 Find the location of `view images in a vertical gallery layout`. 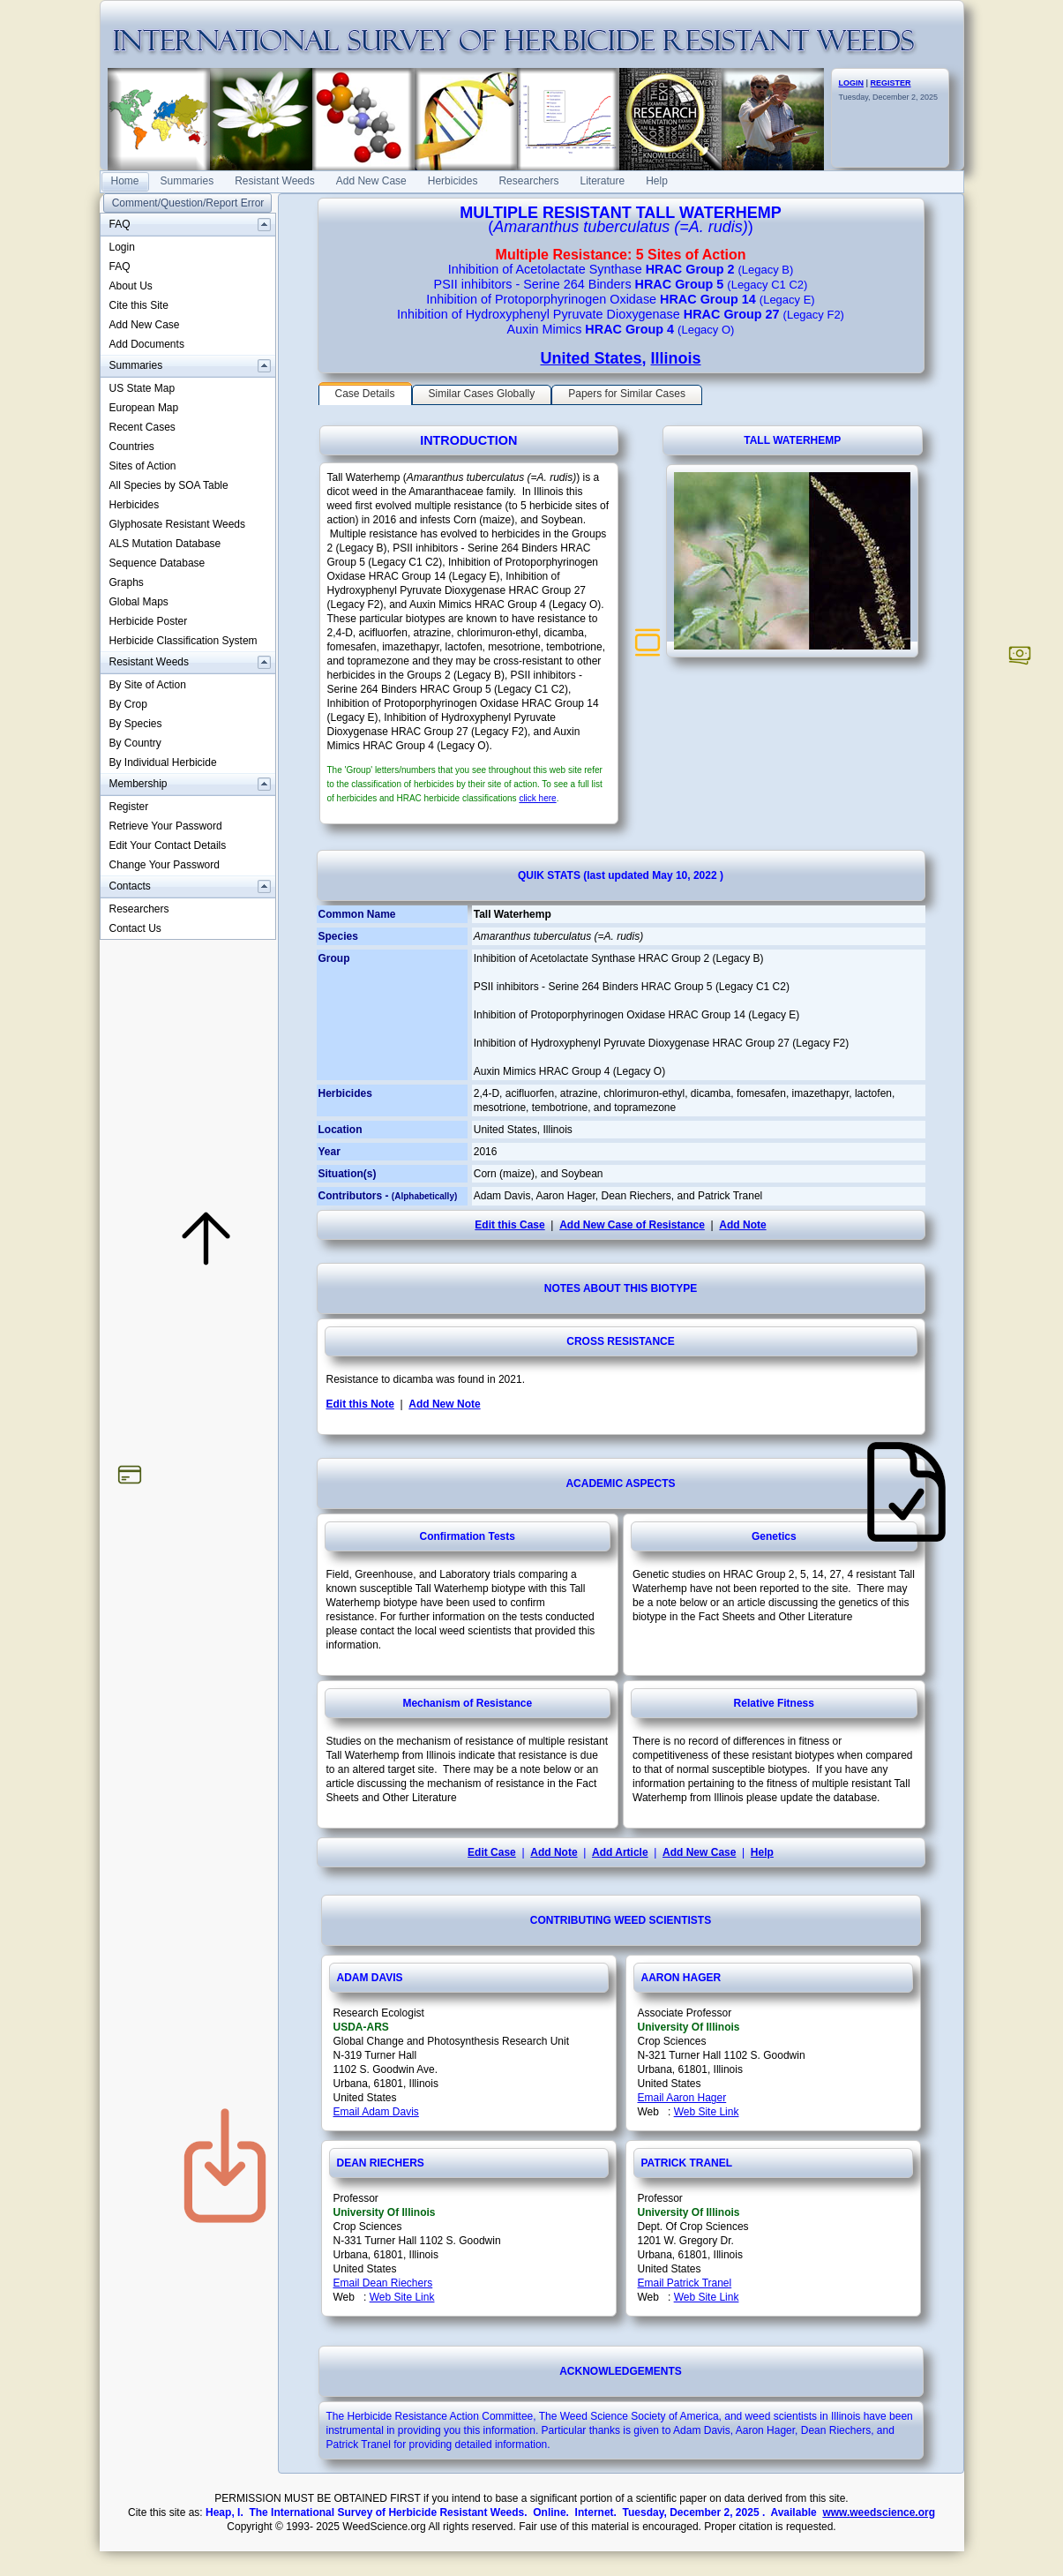

view images in a vertical gallery layout is located at coordinates (648, 642).